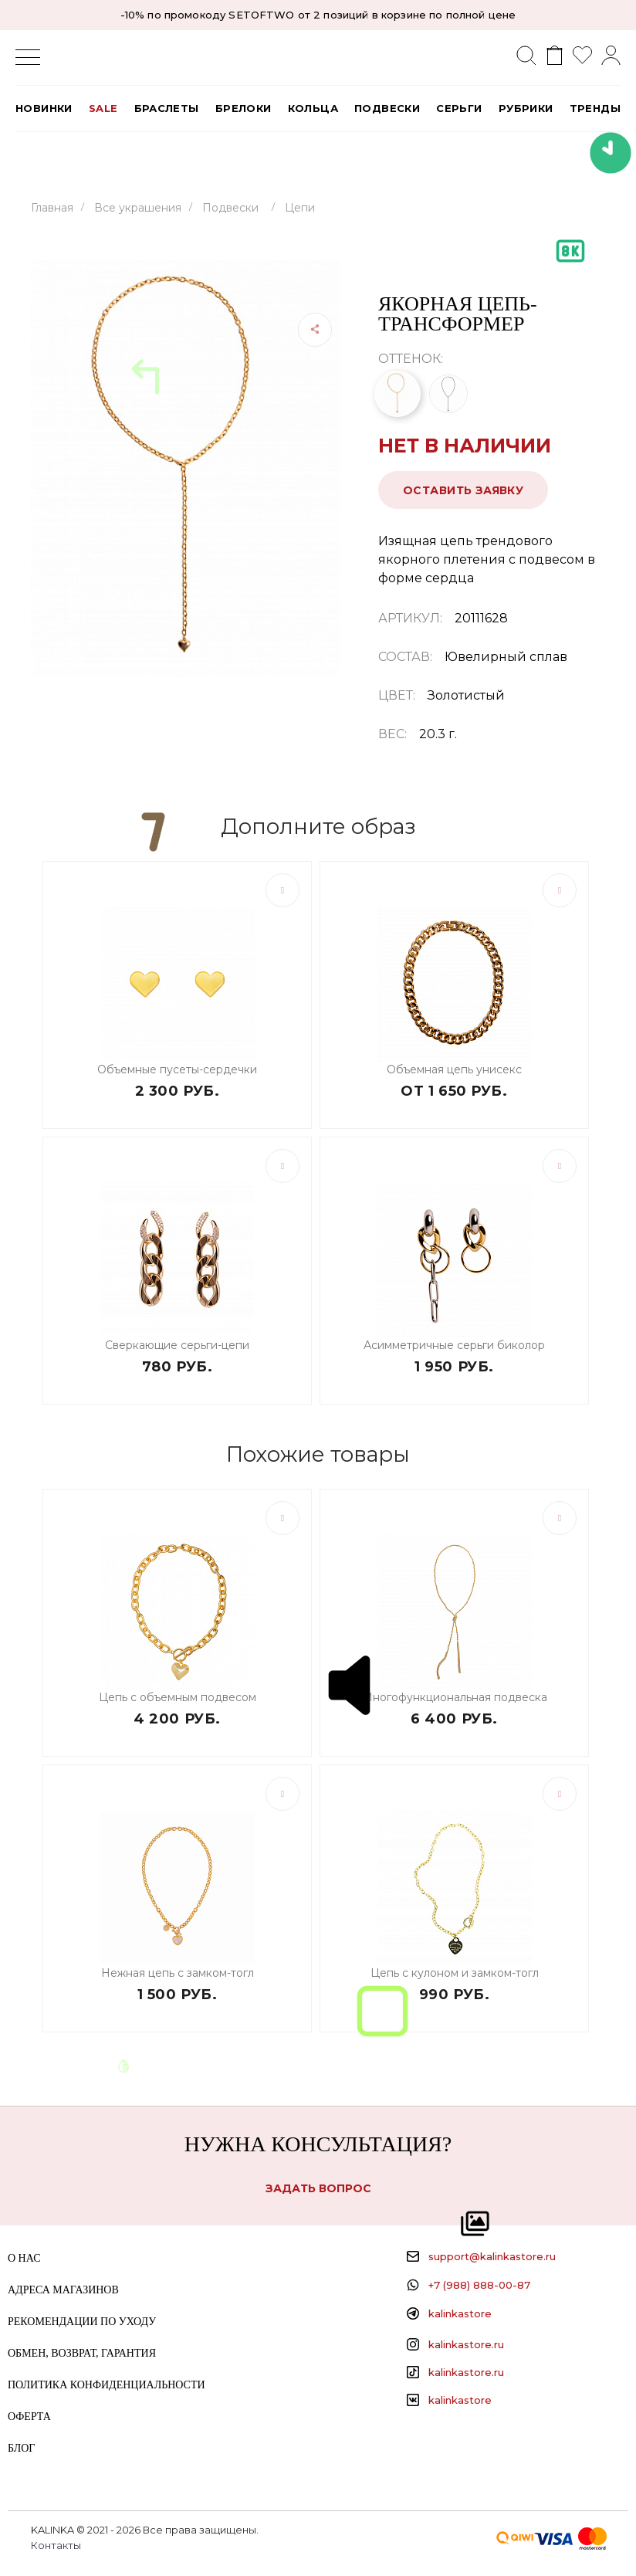 The image size is (636, 2576). Describe the element at coordinates (475, 2222) in the screenshot. I see `view photo gallery` at that location.